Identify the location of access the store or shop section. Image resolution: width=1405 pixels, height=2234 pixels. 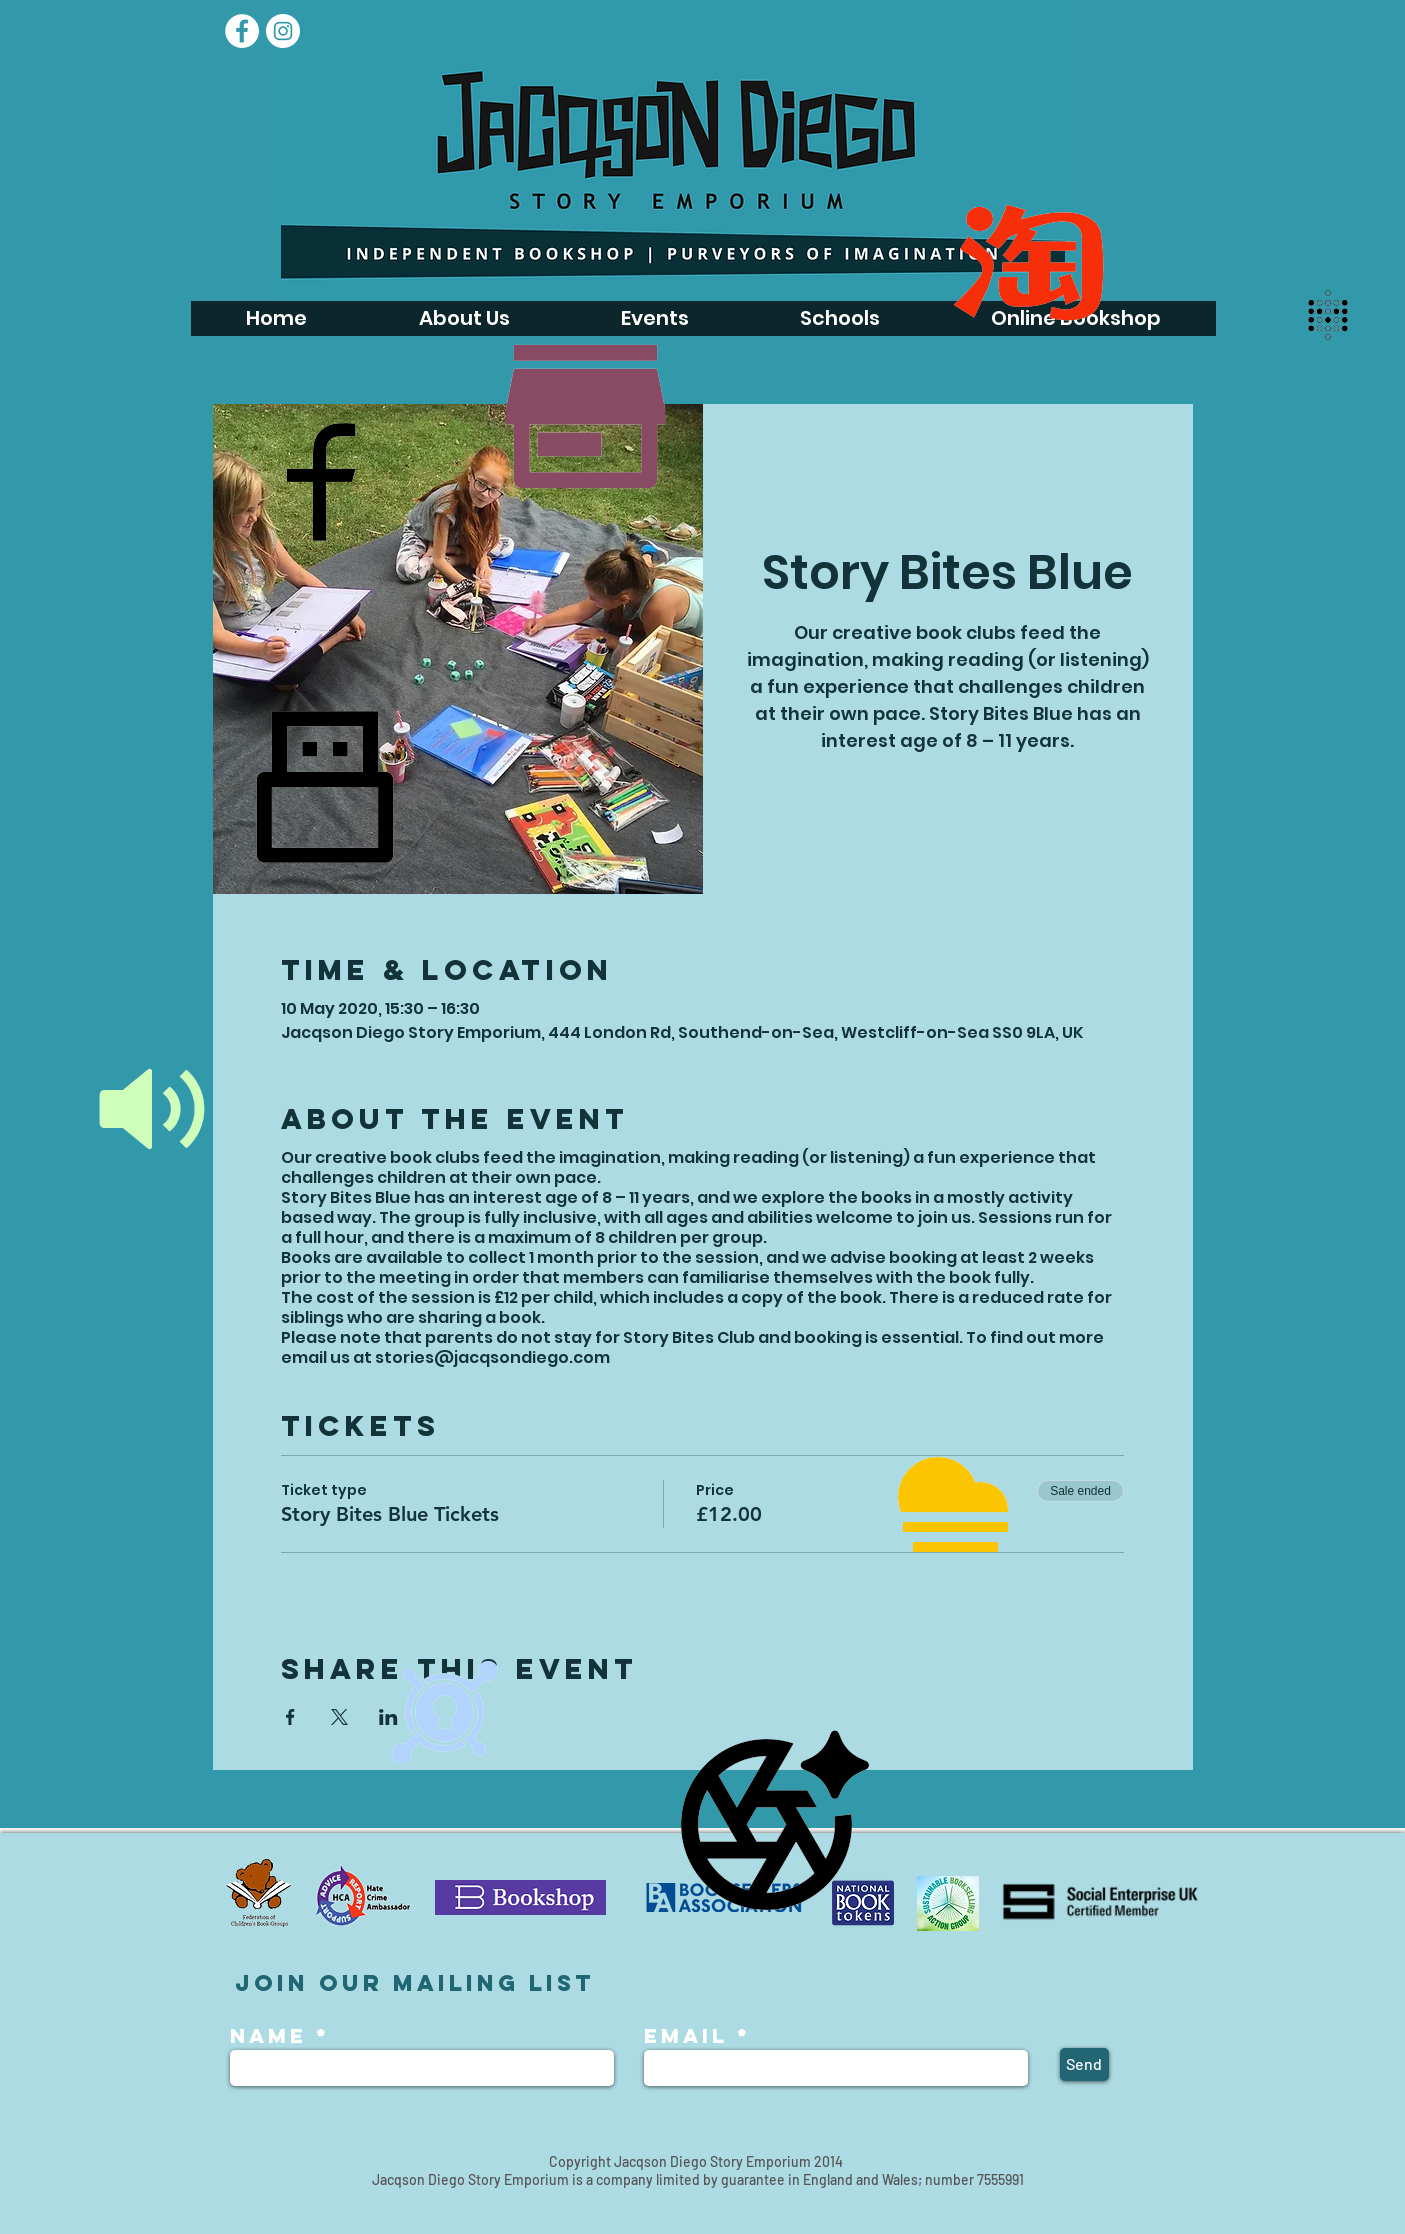
(585, 416).